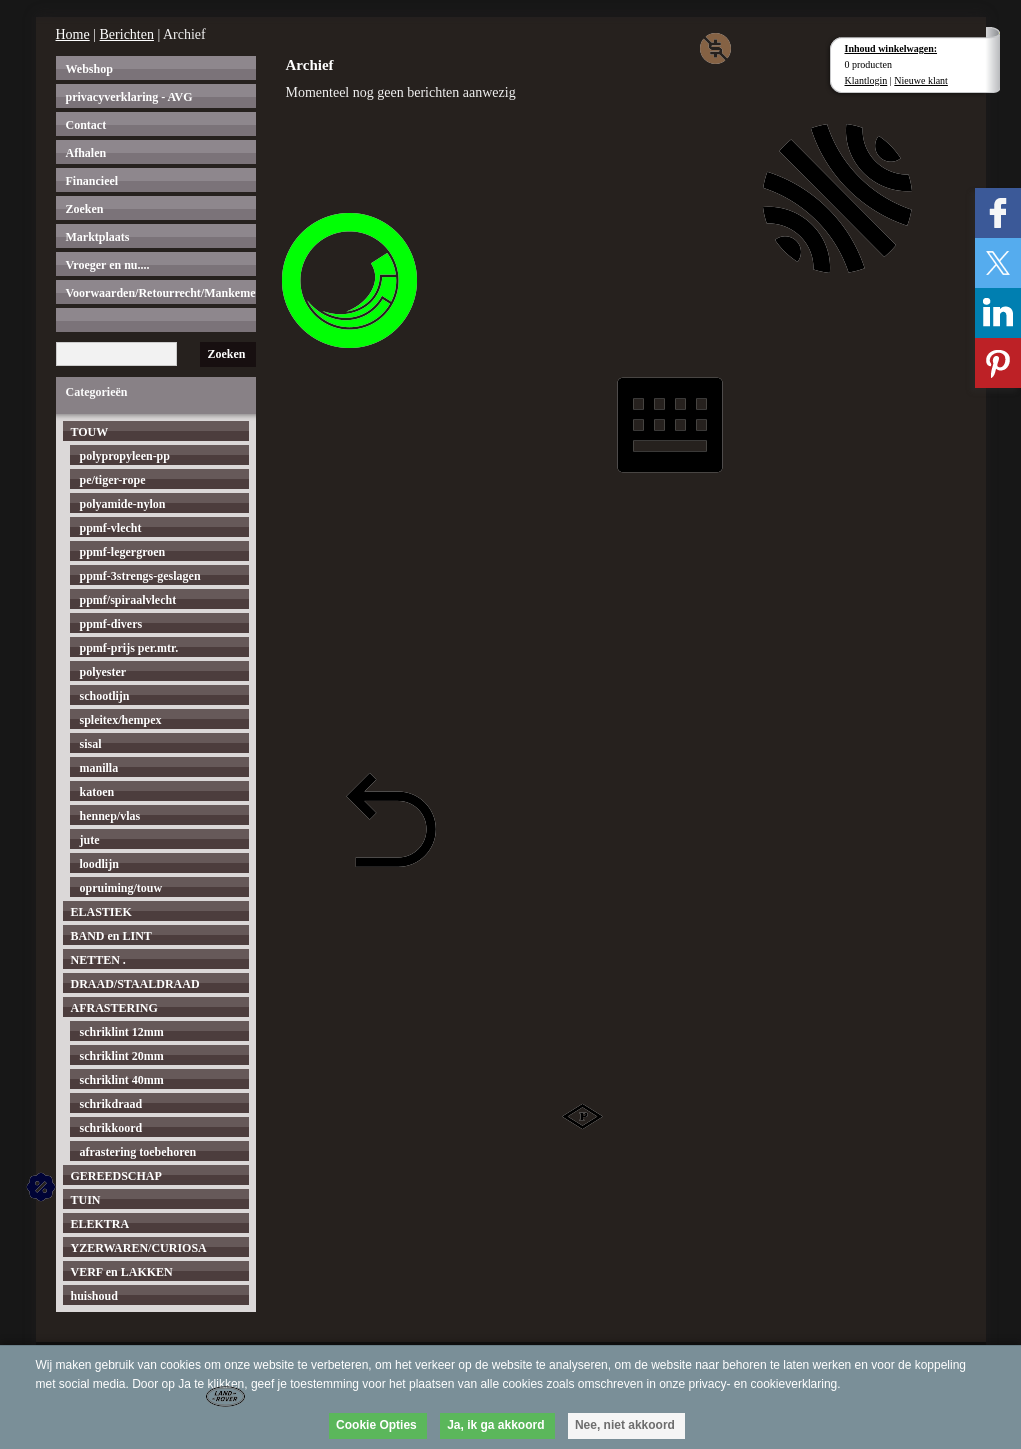 The image size is (1021, 1449). Describe the element at coordinates (582, 1116) in the screenshot. I see `powers brand logo` at that location.